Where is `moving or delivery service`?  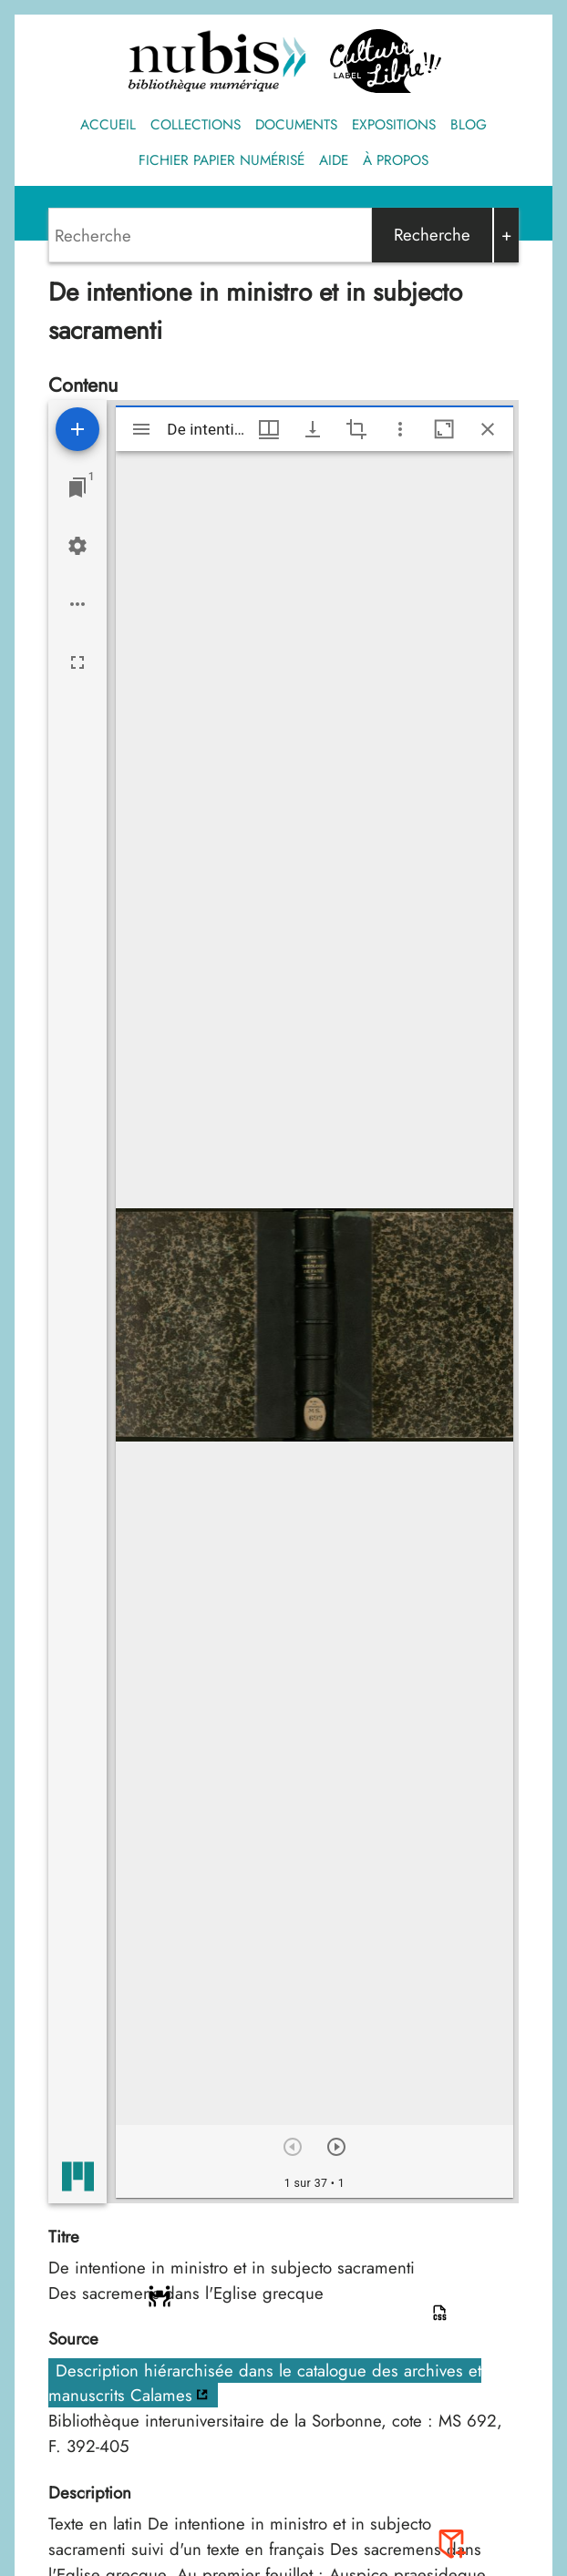 moving or delivery service is located at coordinates (160, 2296).